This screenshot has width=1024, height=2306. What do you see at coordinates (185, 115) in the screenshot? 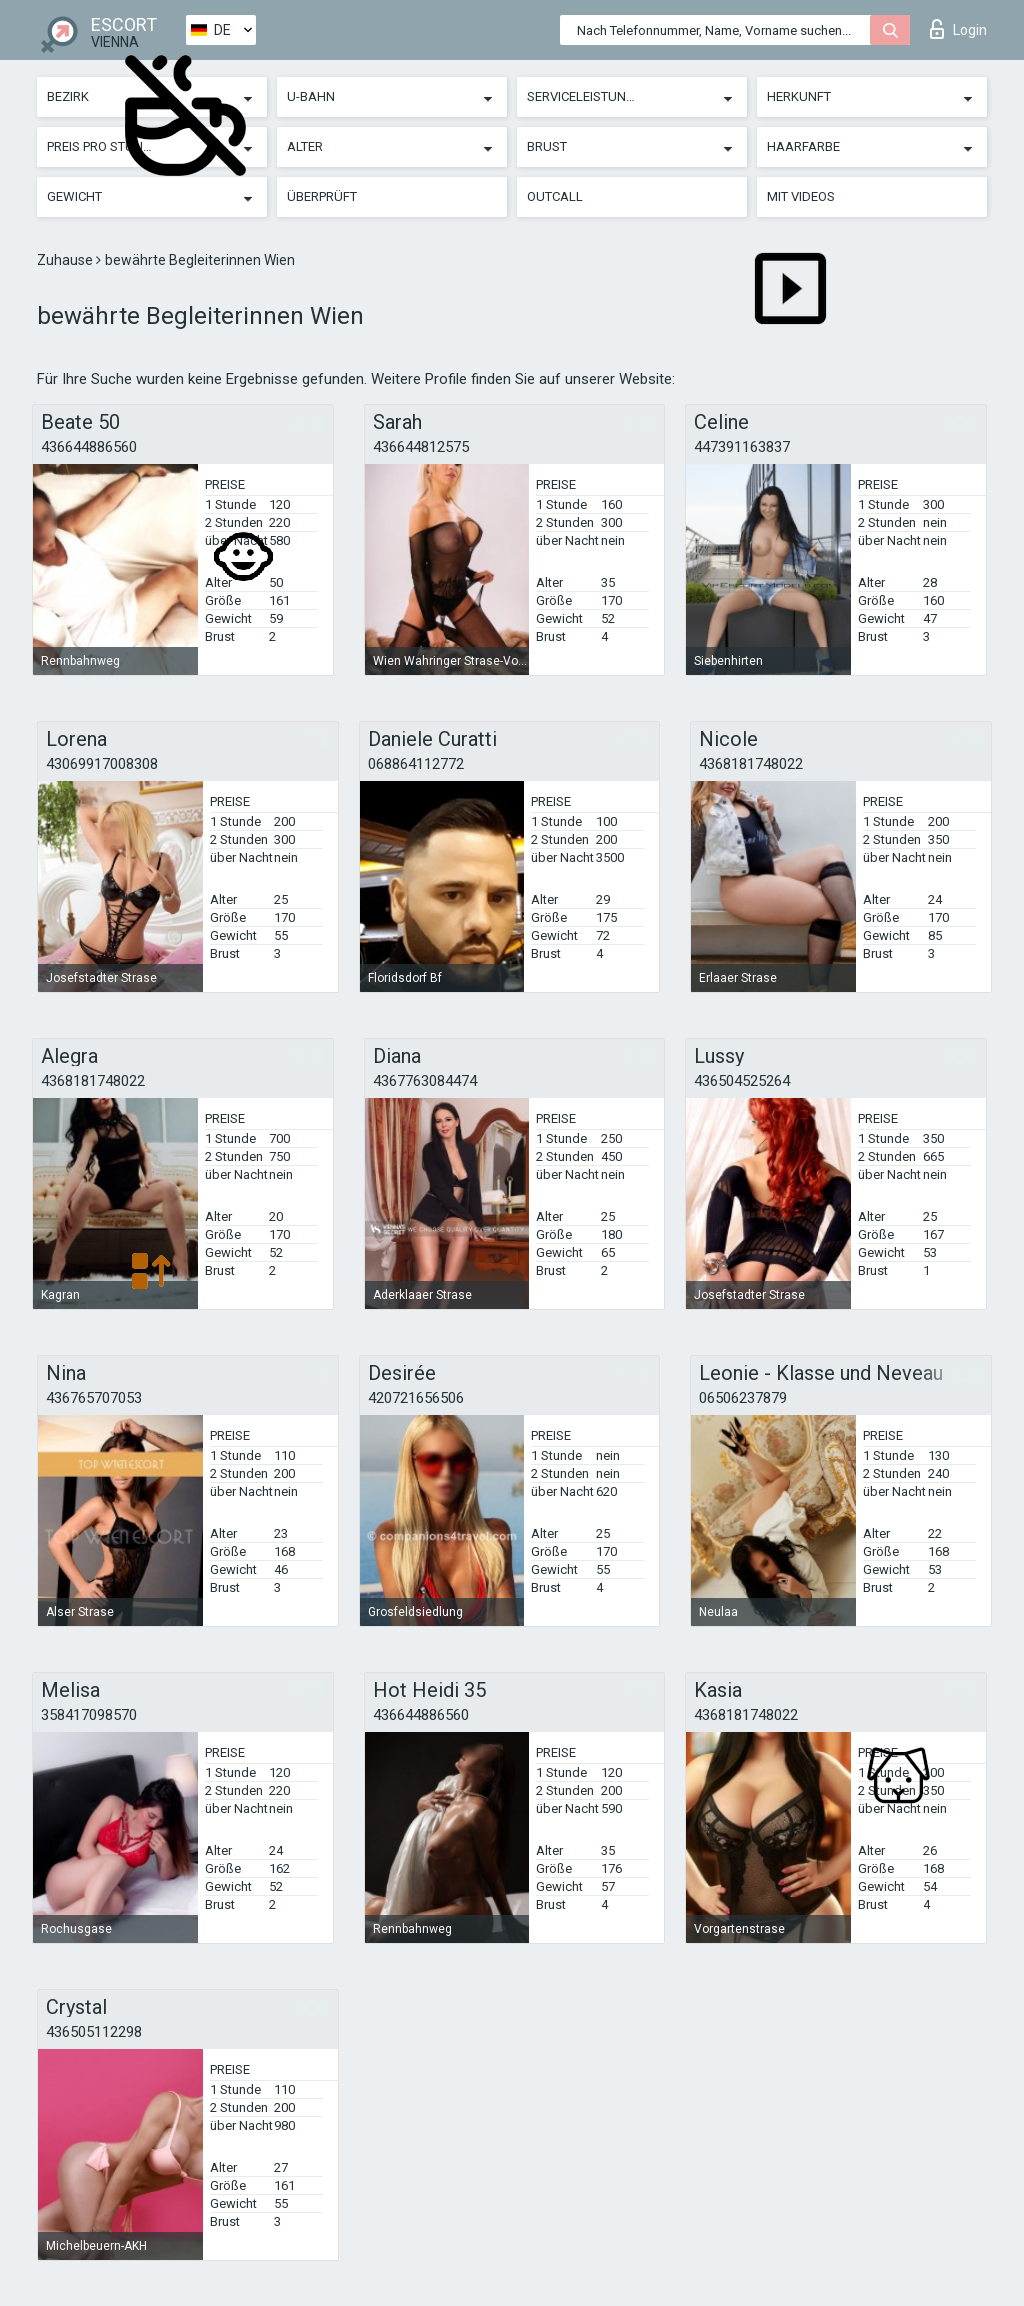
I see `disable coffee break reminder` at bounding box center [185, 115].